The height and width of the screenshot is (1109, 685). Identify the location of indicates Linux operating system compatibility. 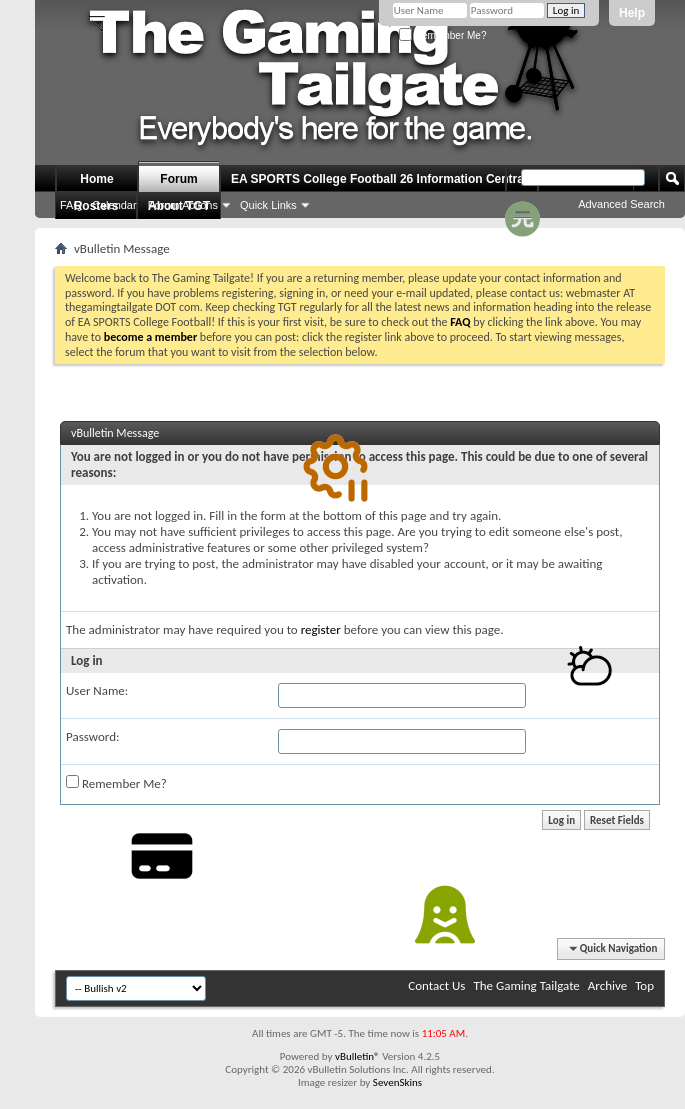
(445, 918).